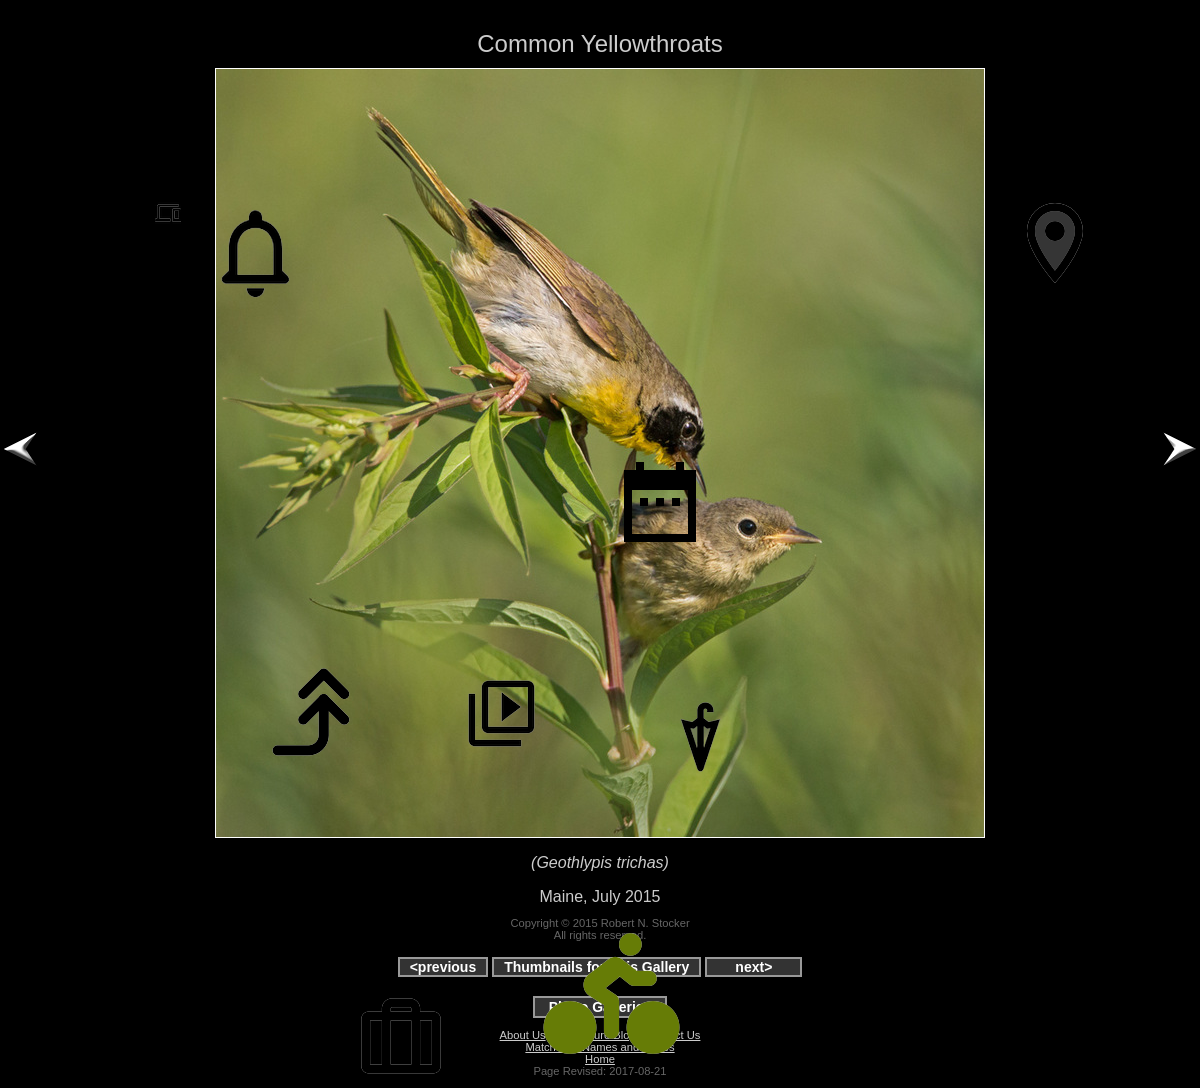 This screenshot has width=1200, height=1088. Describe the element at coordinates (501, 713) in the screenshot. I see `access your video library` at that location.